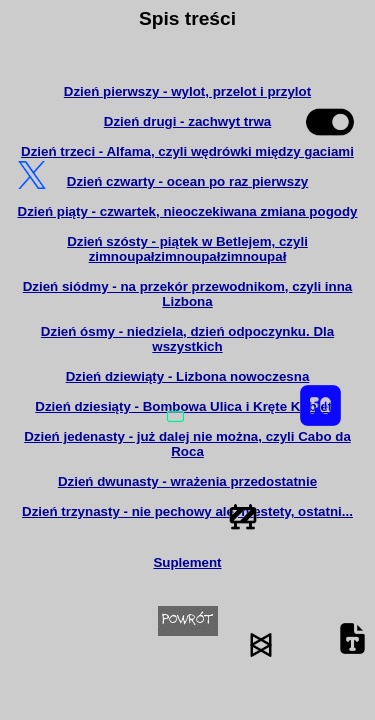 Image resolution: width=375 pixels, height=720 pixels. What do you see at coordinates (32, 175) in the screenshot?
I see `share to X (formerly Twitter)` at bounding box center [32, 175].